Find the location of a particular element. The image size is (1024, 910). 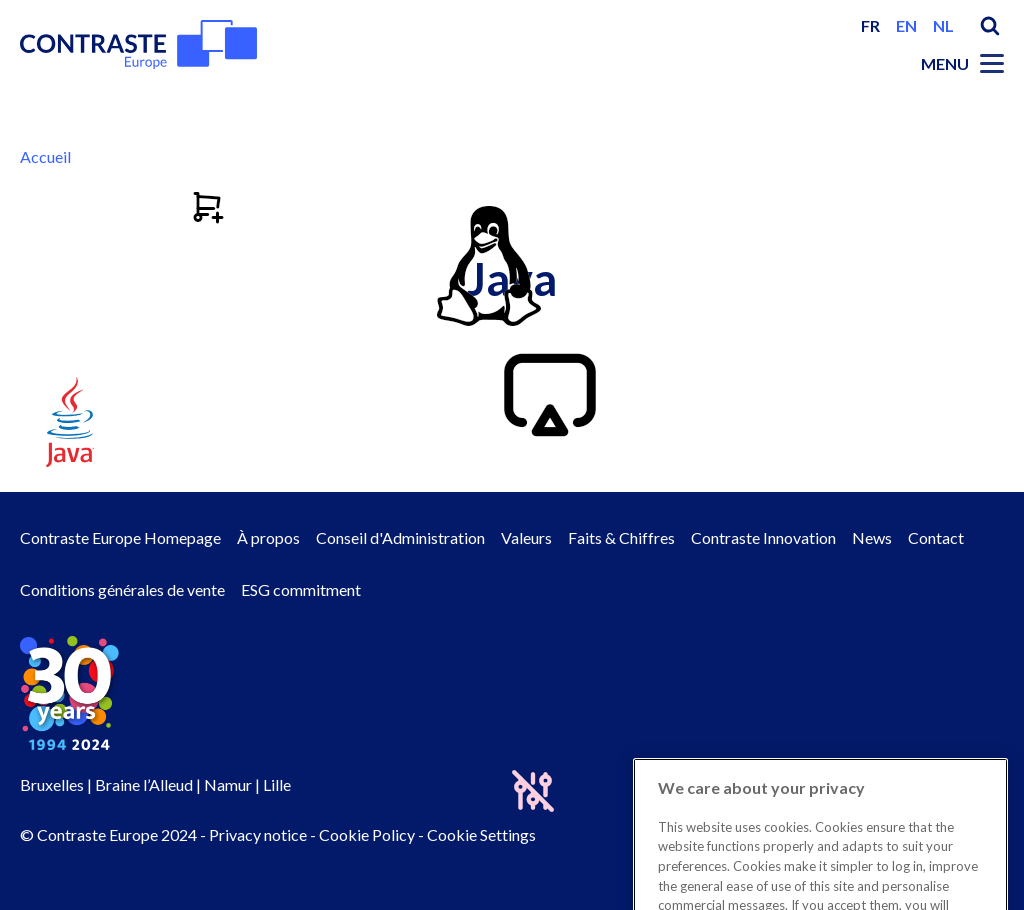

add item to shopping cart is located at coordinates (207, 207).